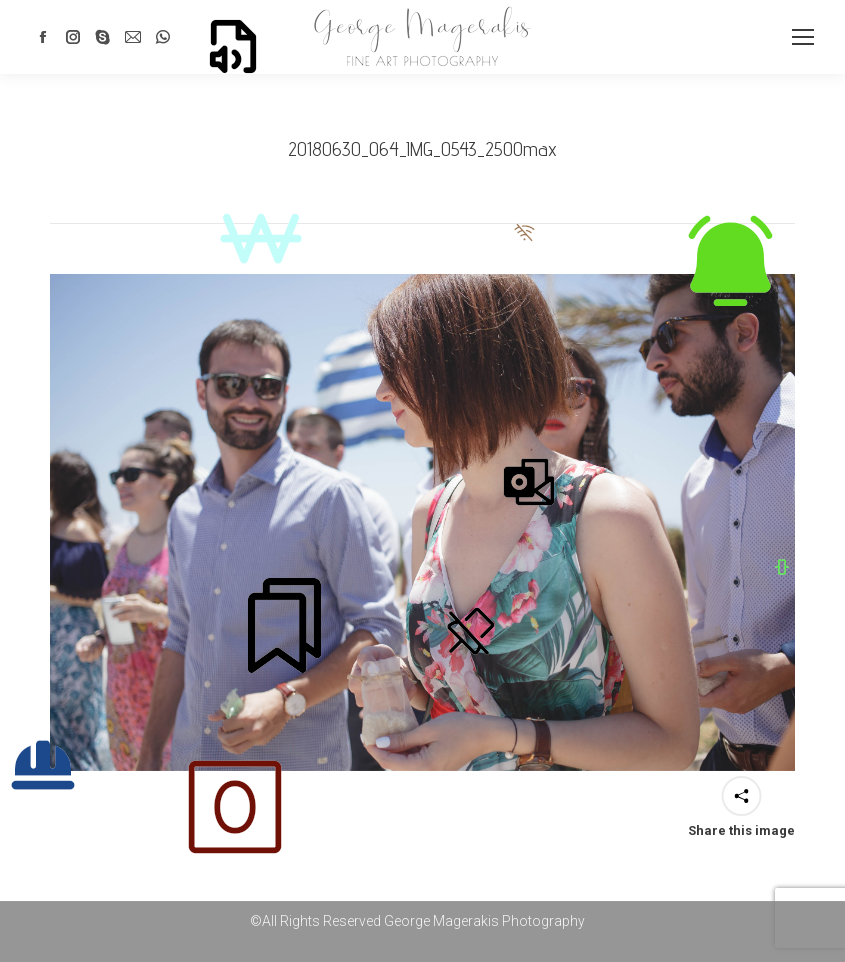 This screenshot has height=962, width=845. I want to click on open Microsoft Outlook email app, so click(529, 482).